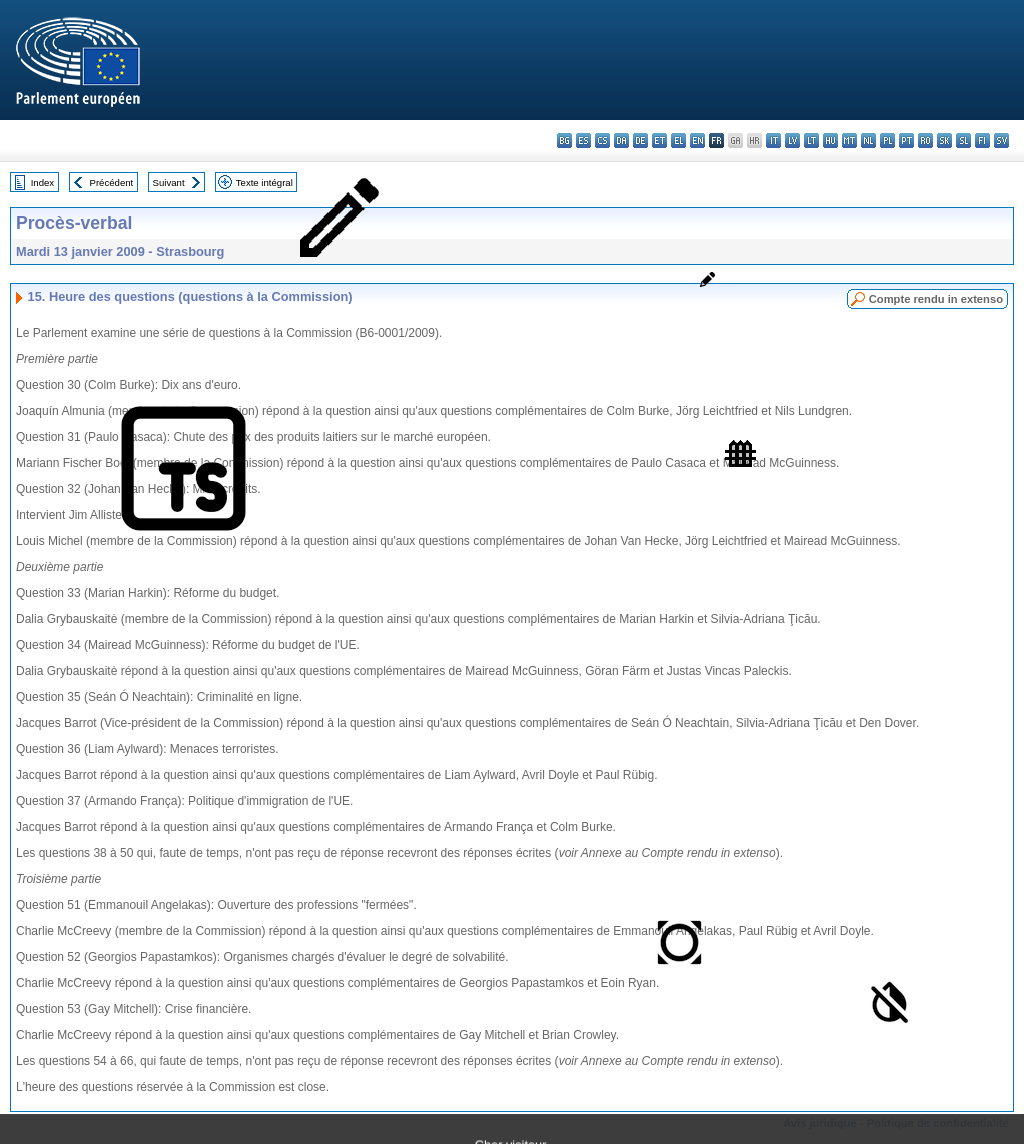  I want to click on edit or modify content, so click(707, 279).